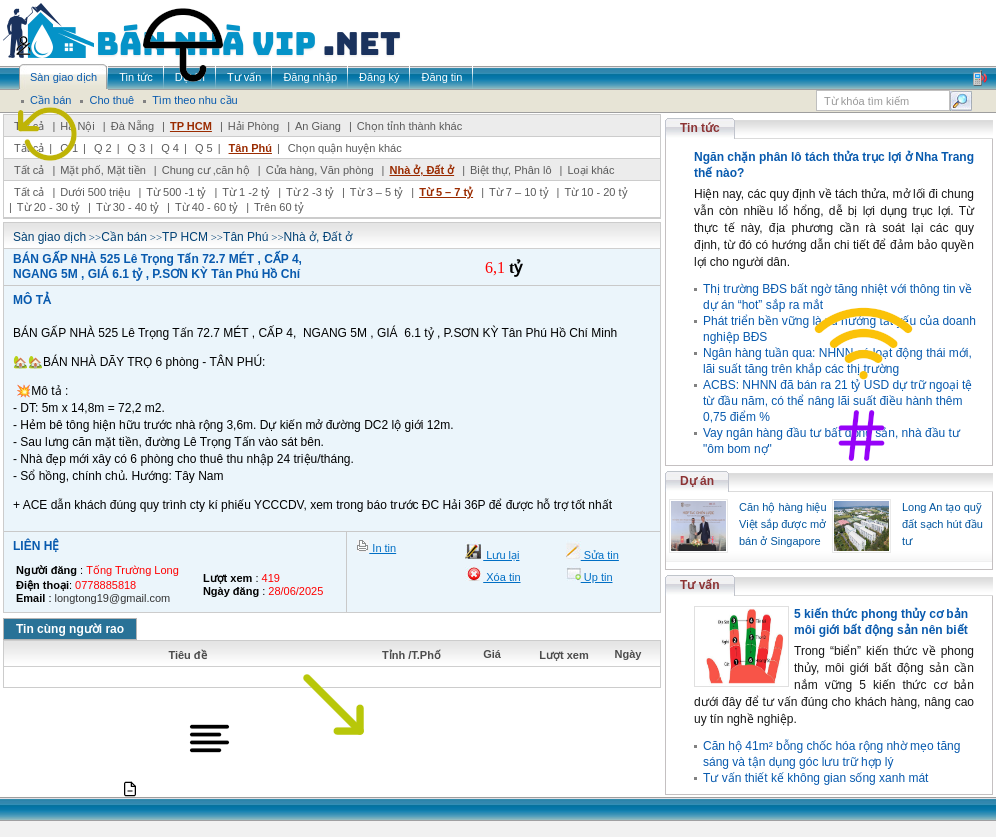  I want to click on view wireless network connection status, so click(863, 341).